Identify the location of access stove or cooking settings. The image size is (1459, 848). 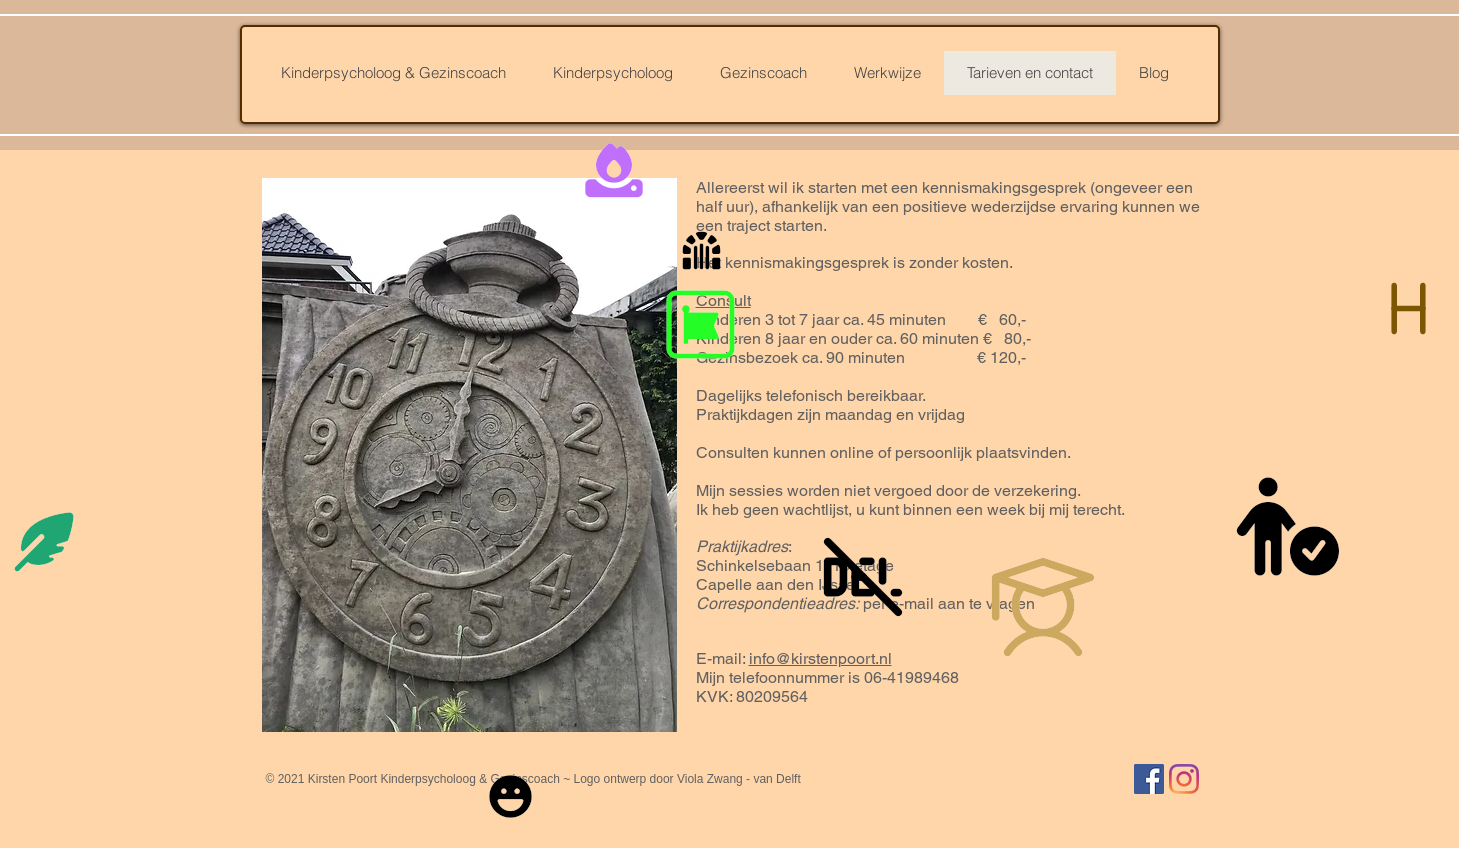
(614, 172).